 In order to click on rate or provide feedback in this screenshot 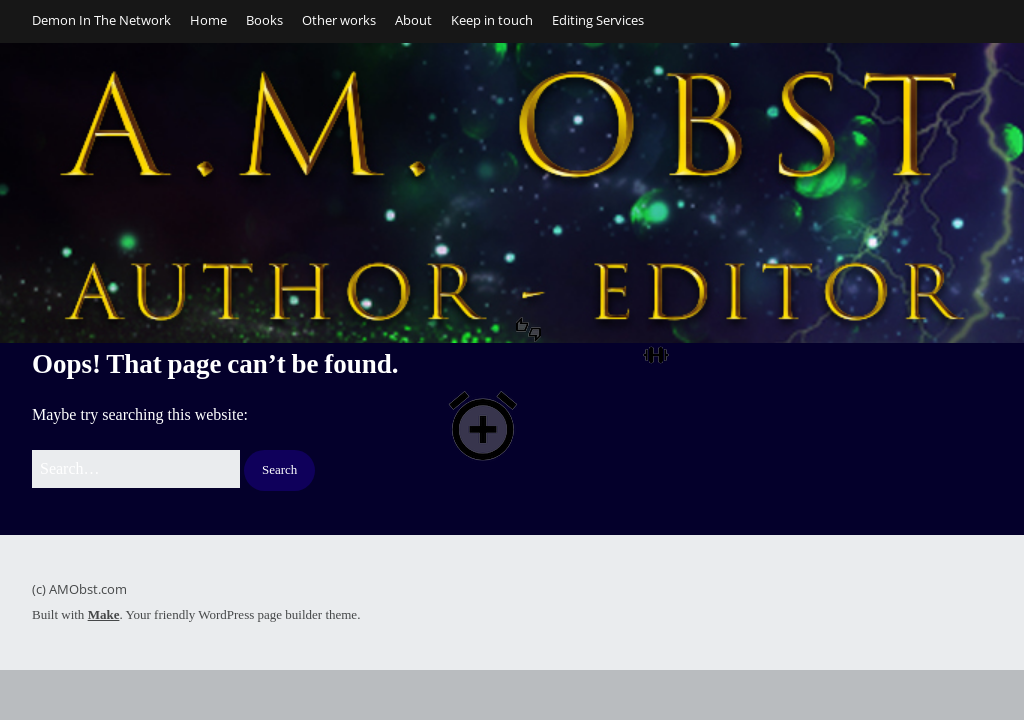, I will do `click(528, 329)`.